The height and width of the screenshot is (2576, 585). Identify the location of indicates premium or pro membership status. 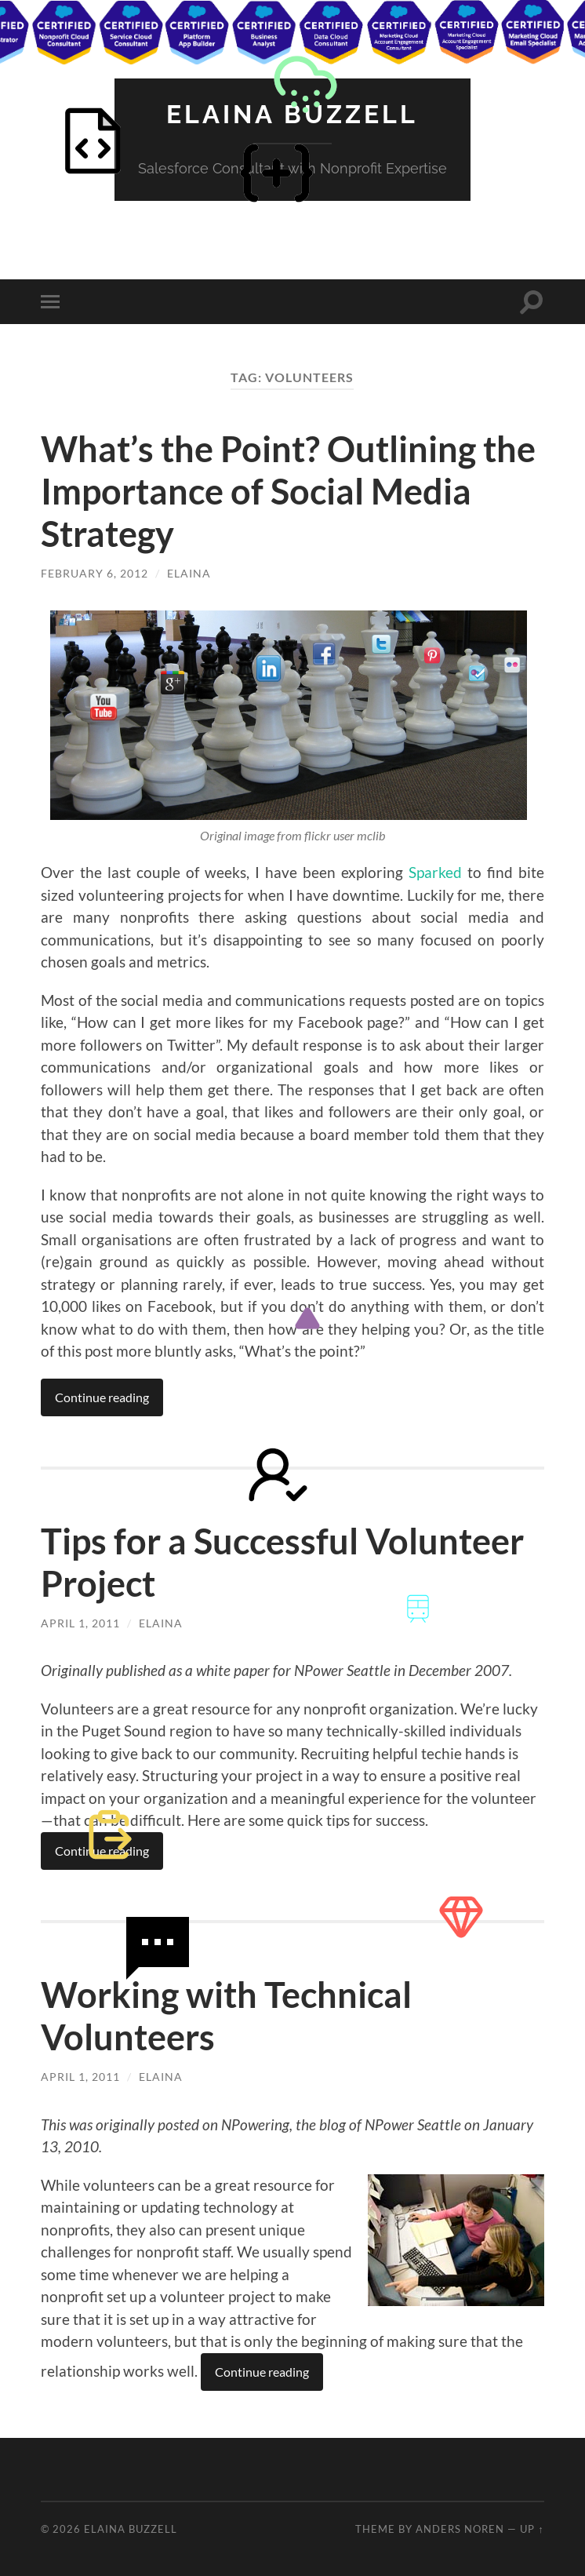
(461, 1916).